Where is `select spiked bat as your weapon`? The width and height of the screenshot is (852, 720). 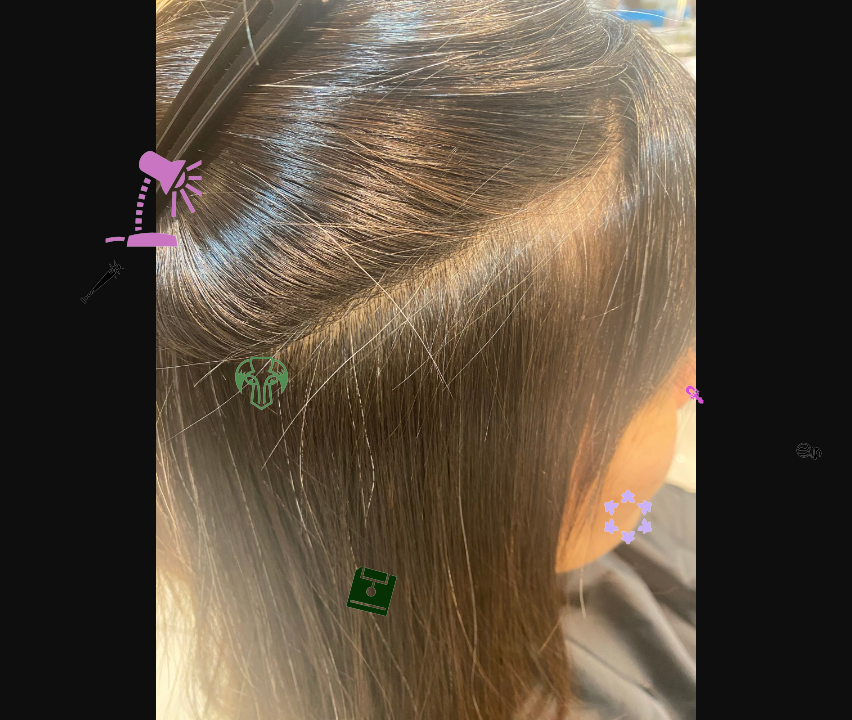 select spiked bat as your weapon is located at coordinates (102, 281).